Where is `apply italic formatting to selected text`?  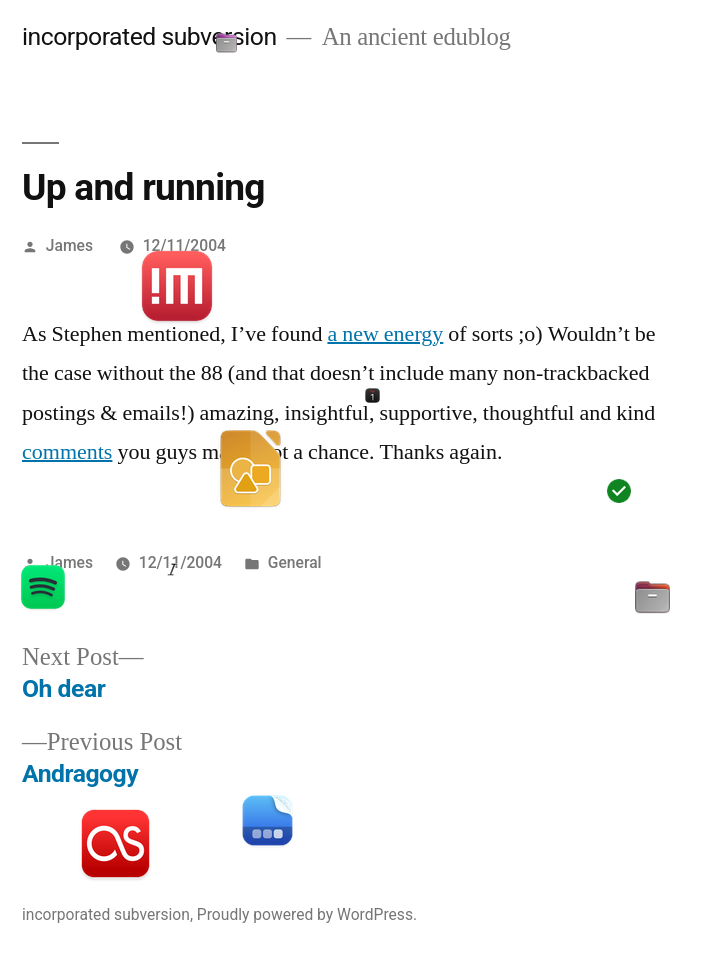
apply italic formatting to selected text is located at coordinates (172, 569).